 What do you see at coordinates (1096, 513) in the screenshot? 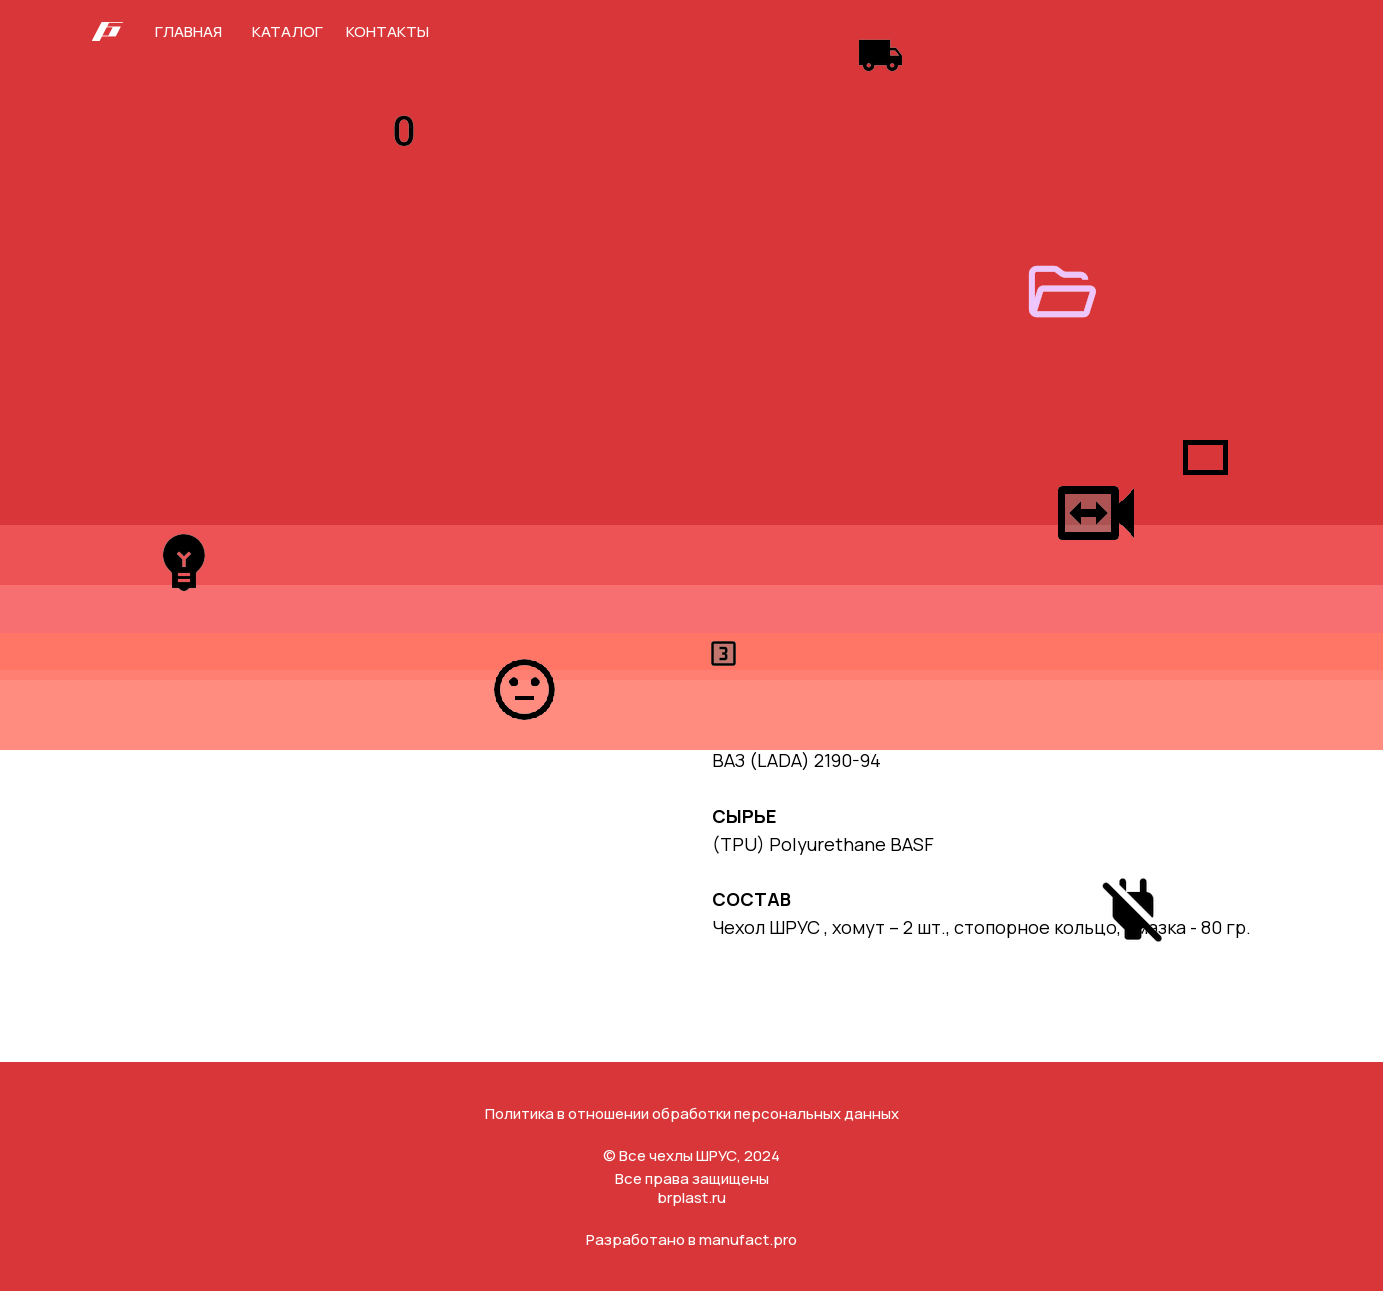
I see `switch between front and rear camera during video recording` at bounding box center [1096, 513].